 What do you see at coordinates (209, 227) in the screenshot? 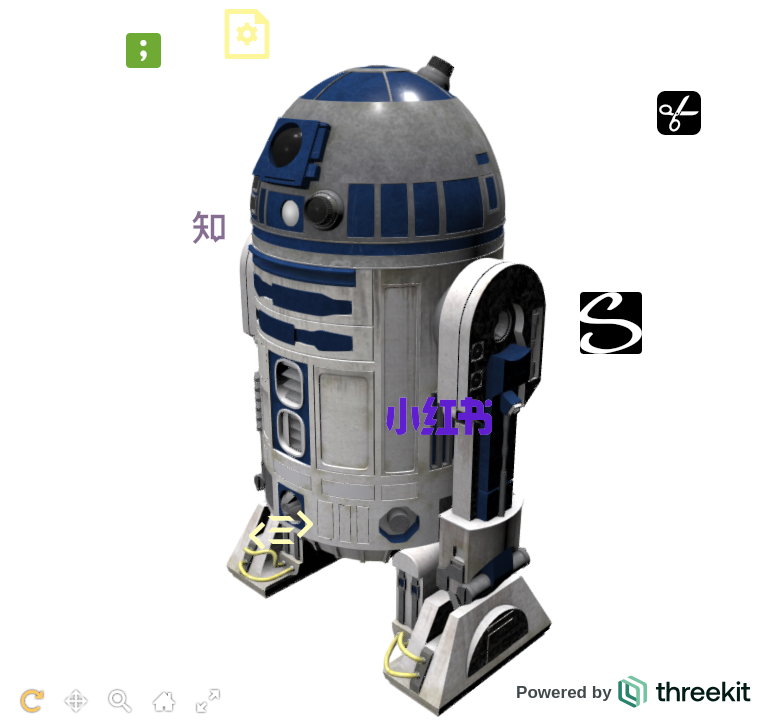
I see `open zhihu app` at bounding box center [209, 227].